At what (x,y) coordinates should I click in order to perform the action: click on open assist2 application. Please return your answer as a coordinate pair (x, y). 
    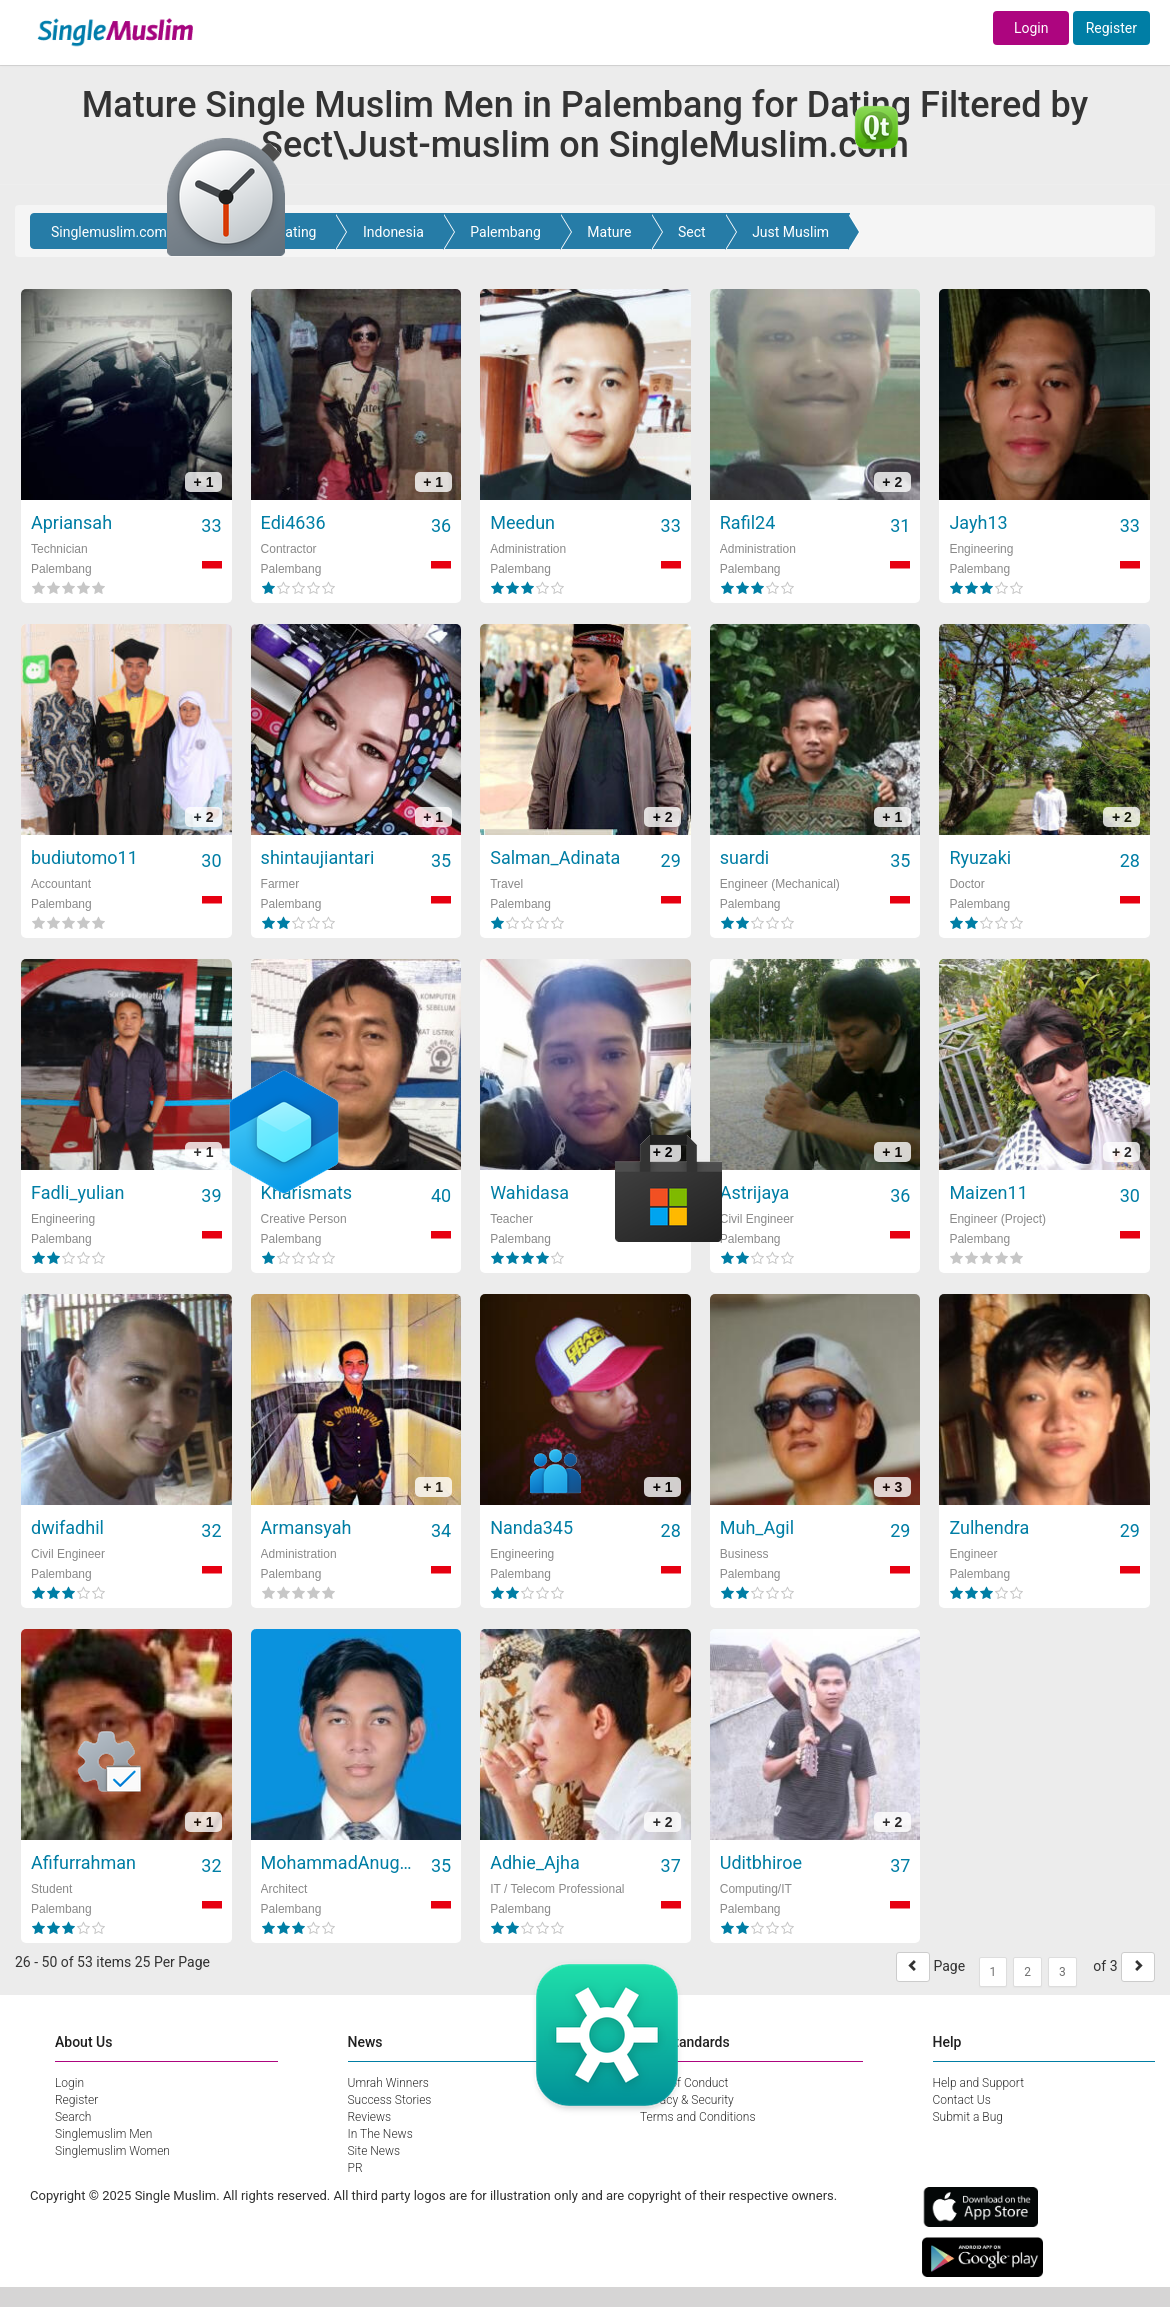
    Looking at the image, I should click on (284, 1132).